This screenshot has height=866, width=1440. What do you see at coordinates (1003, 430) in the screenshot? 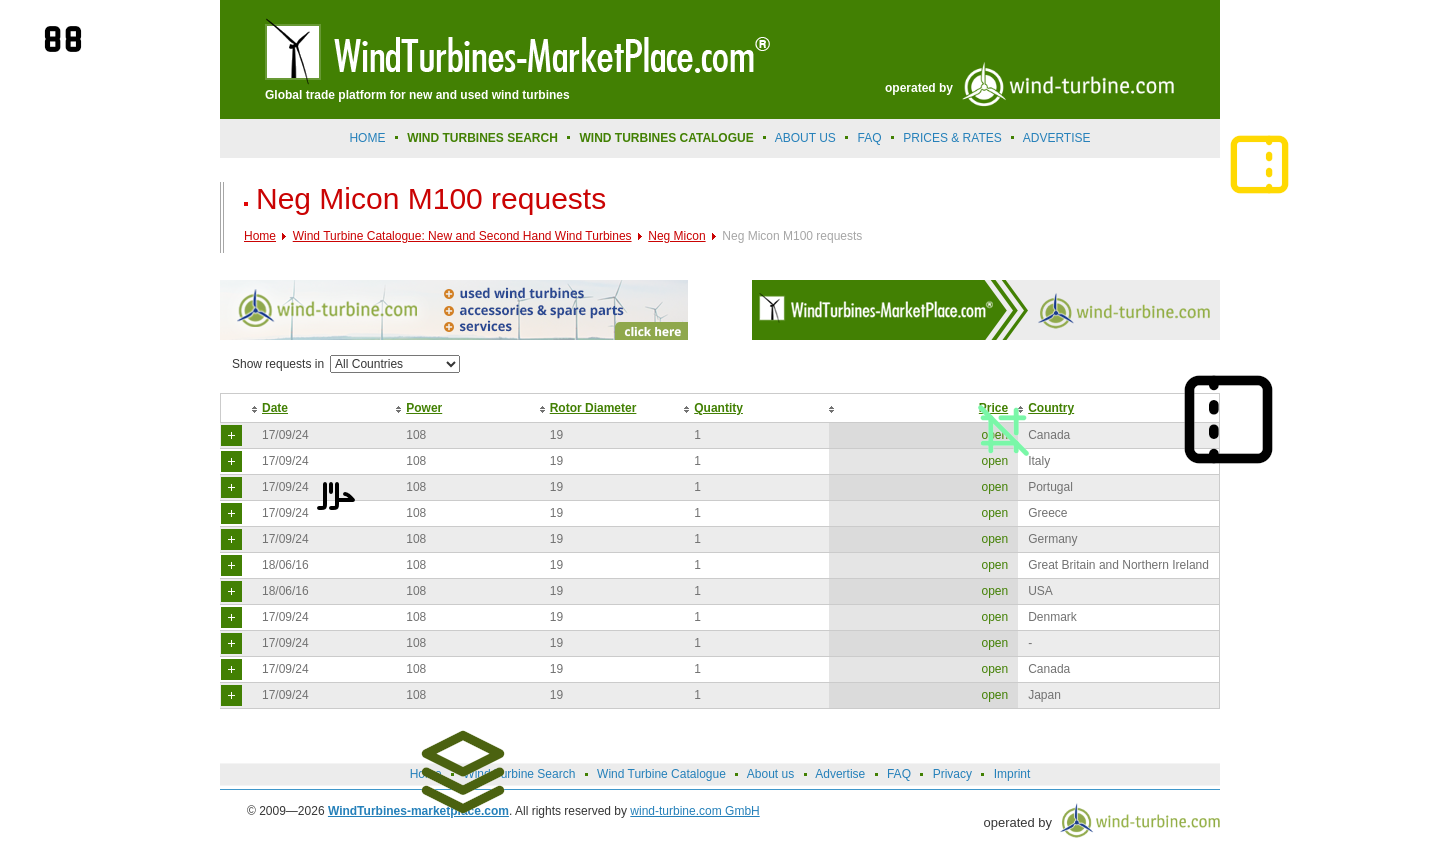
I see `disable frame or crop boundaries` at bounding box center [1003, 430].